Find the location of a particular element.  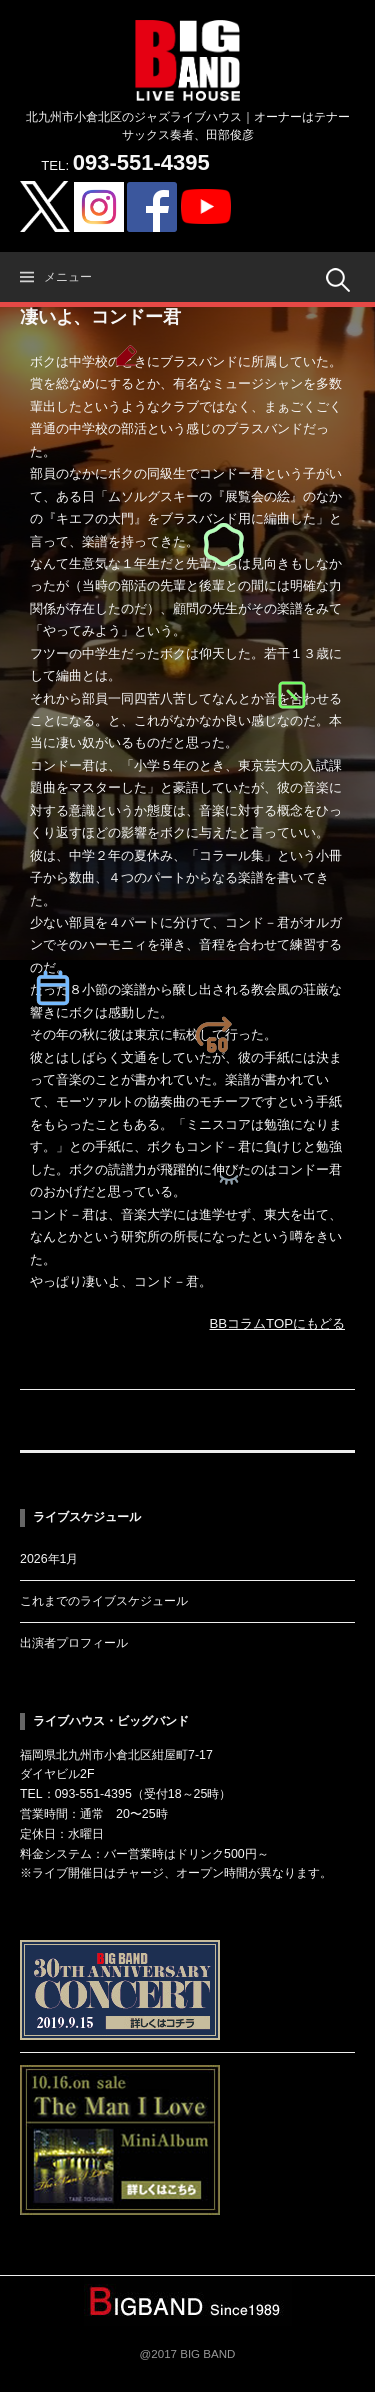

view calendar or schedule is located at coordinates (53, 989).